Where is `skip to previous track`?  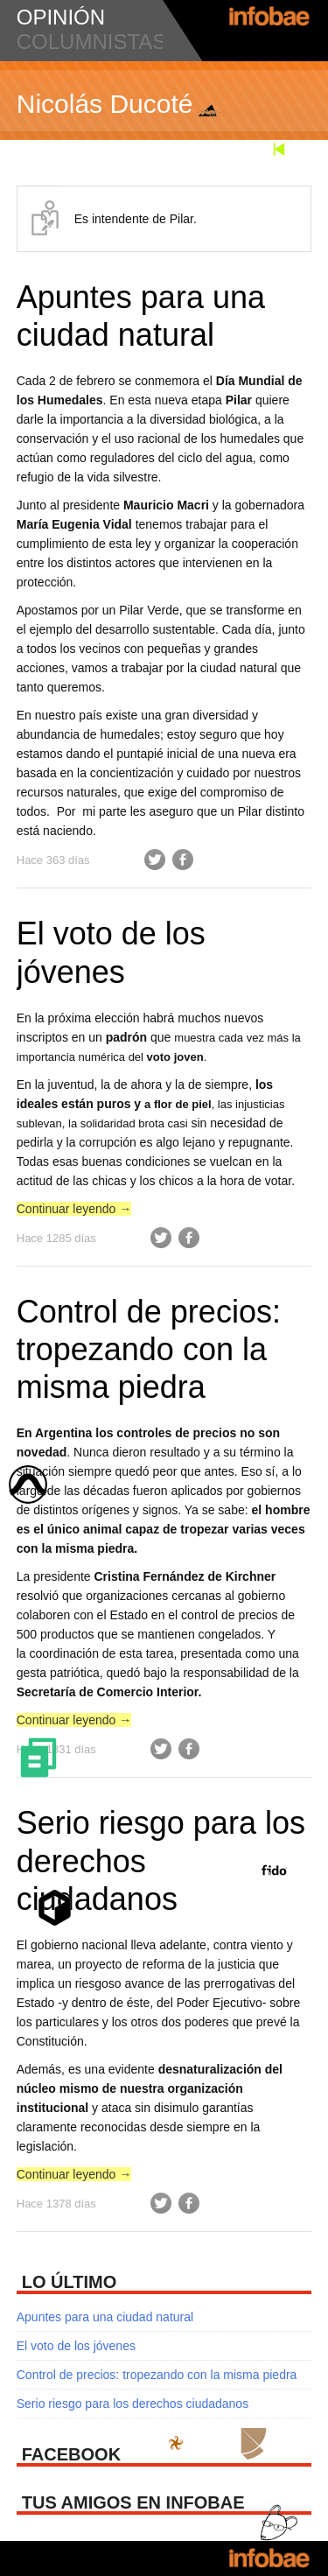
skip to previous track is located at coordinates (278, 149).